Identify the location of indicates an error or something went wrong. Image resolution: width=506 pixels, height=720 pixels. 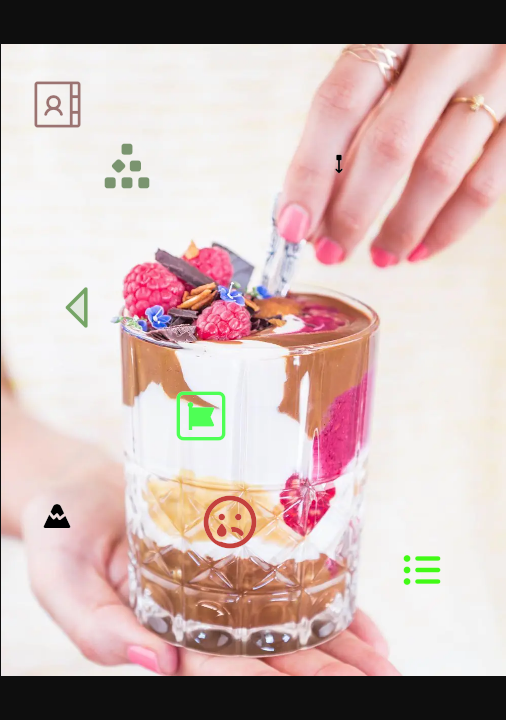
(230, 522).